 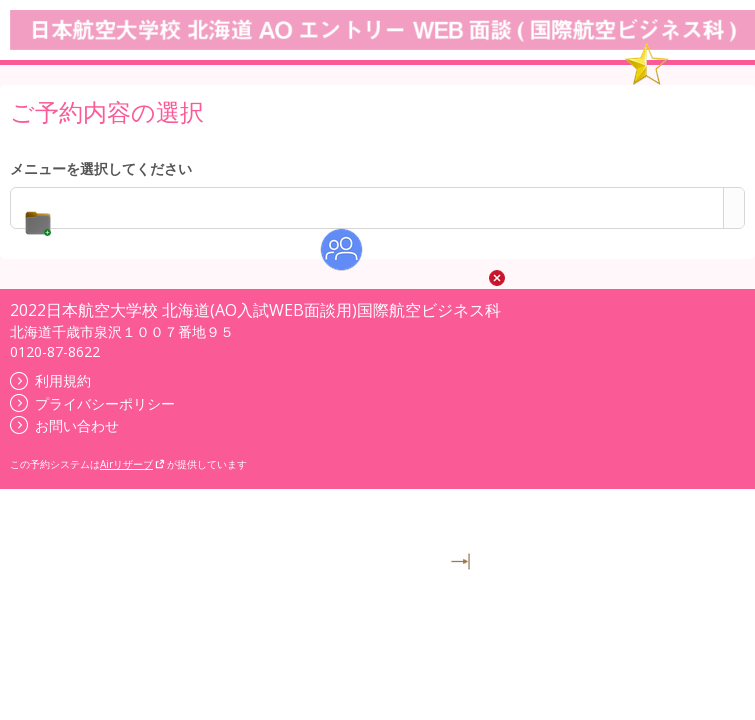 I want to click on create a new folder, so click(x=38, y=223).